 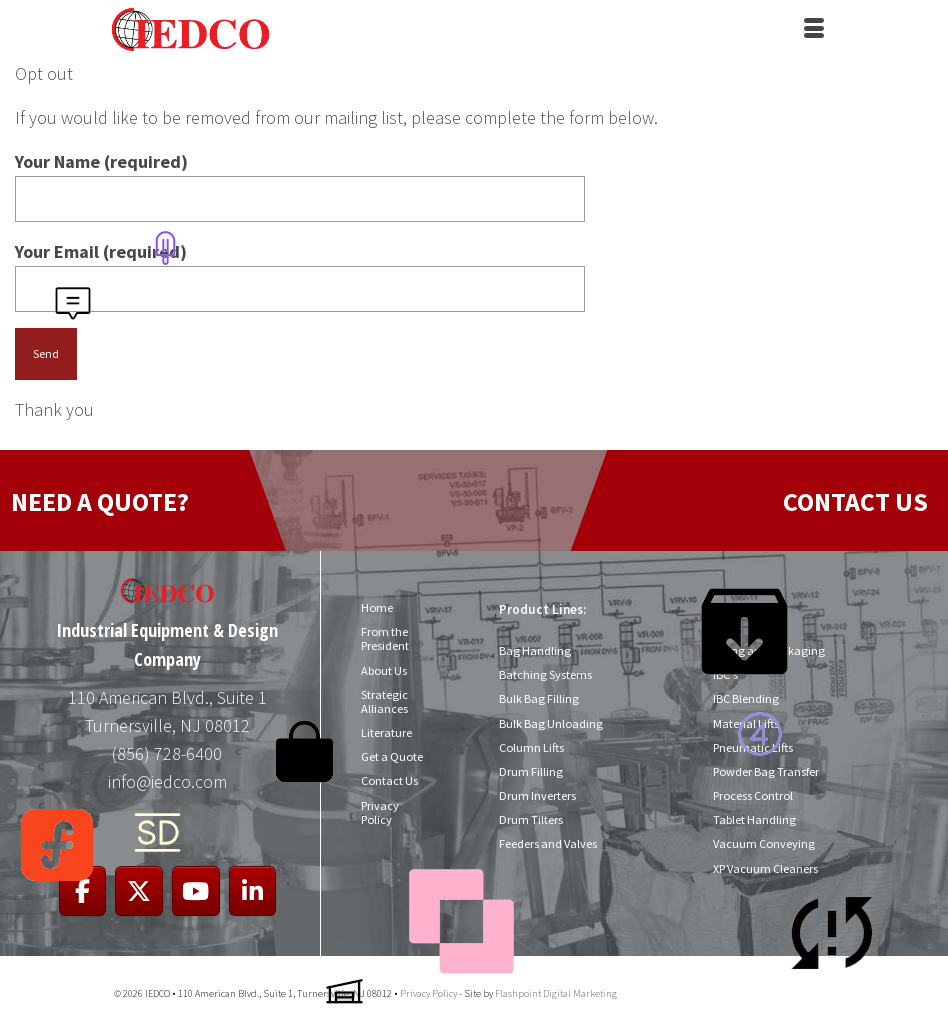 What do you see at coordinates (73, 302) in the screenshot?
I see `open chat or messaging` at bounding box center [73, 302].